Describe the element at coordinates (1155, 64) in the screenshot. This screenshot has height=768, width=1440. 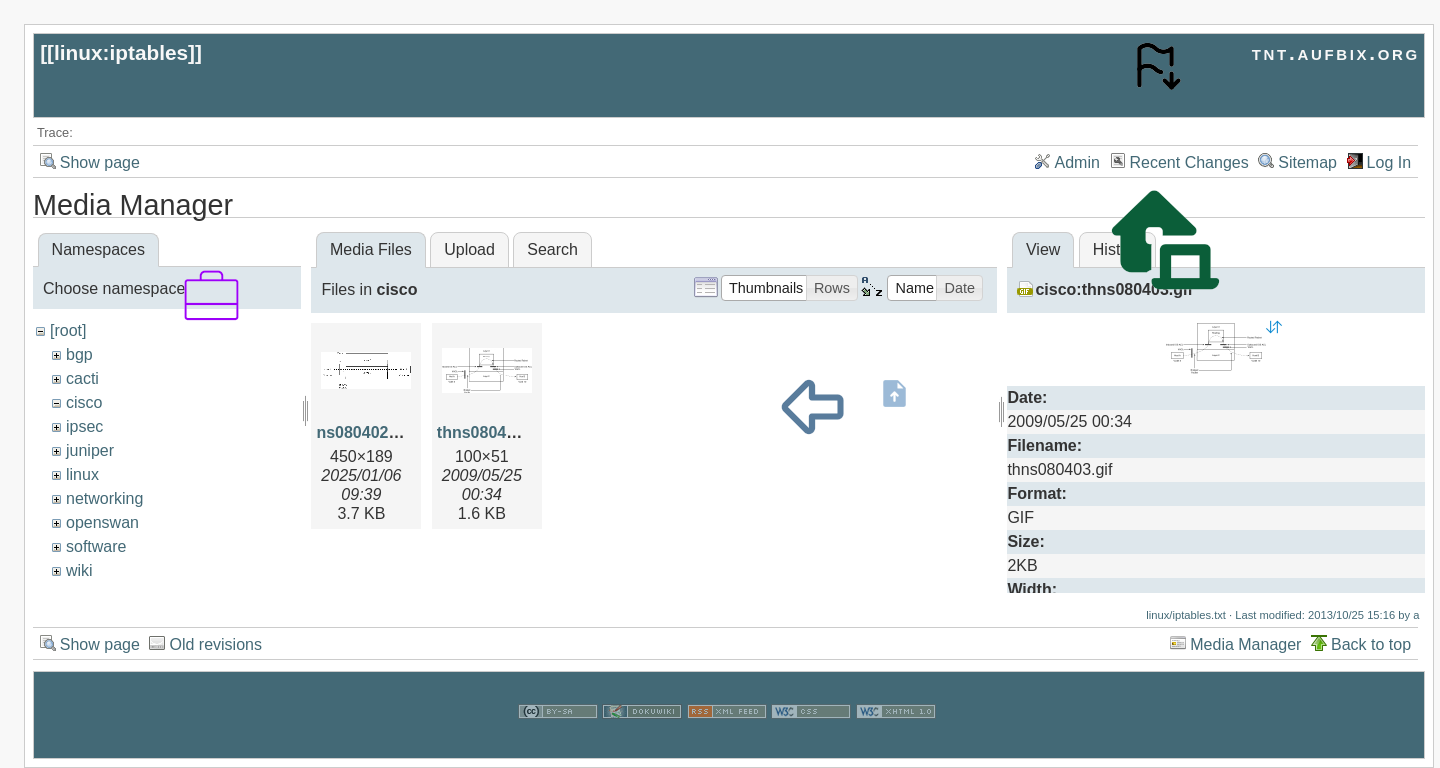
I see `lower priority or demote a flagged item` at that location.